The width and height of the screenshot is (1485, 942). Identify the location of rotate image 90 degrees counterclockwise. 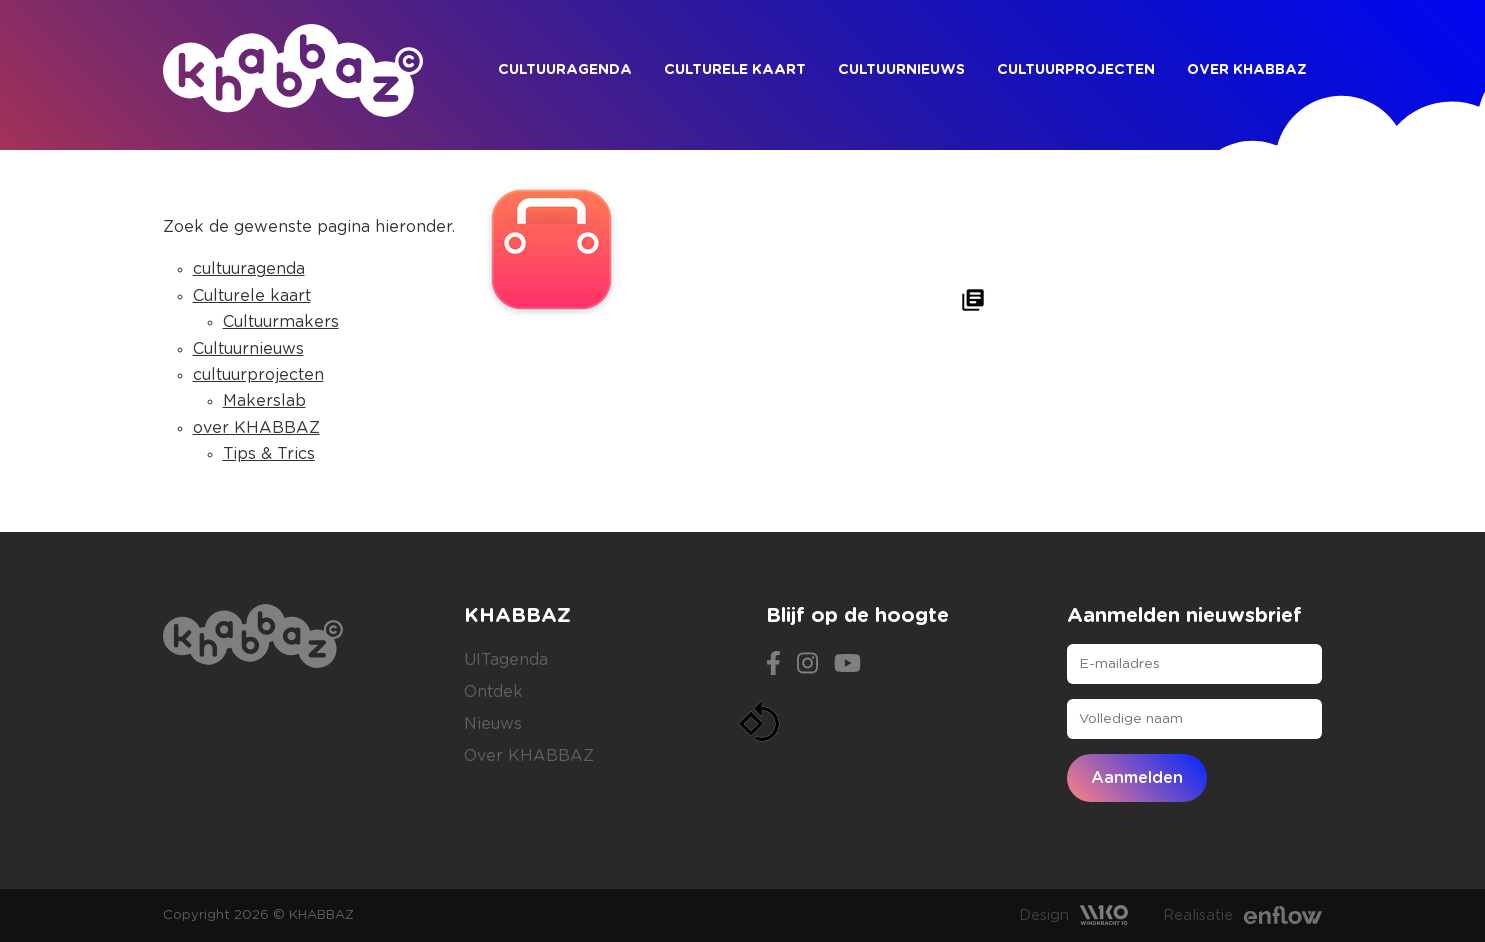
(760, 722).